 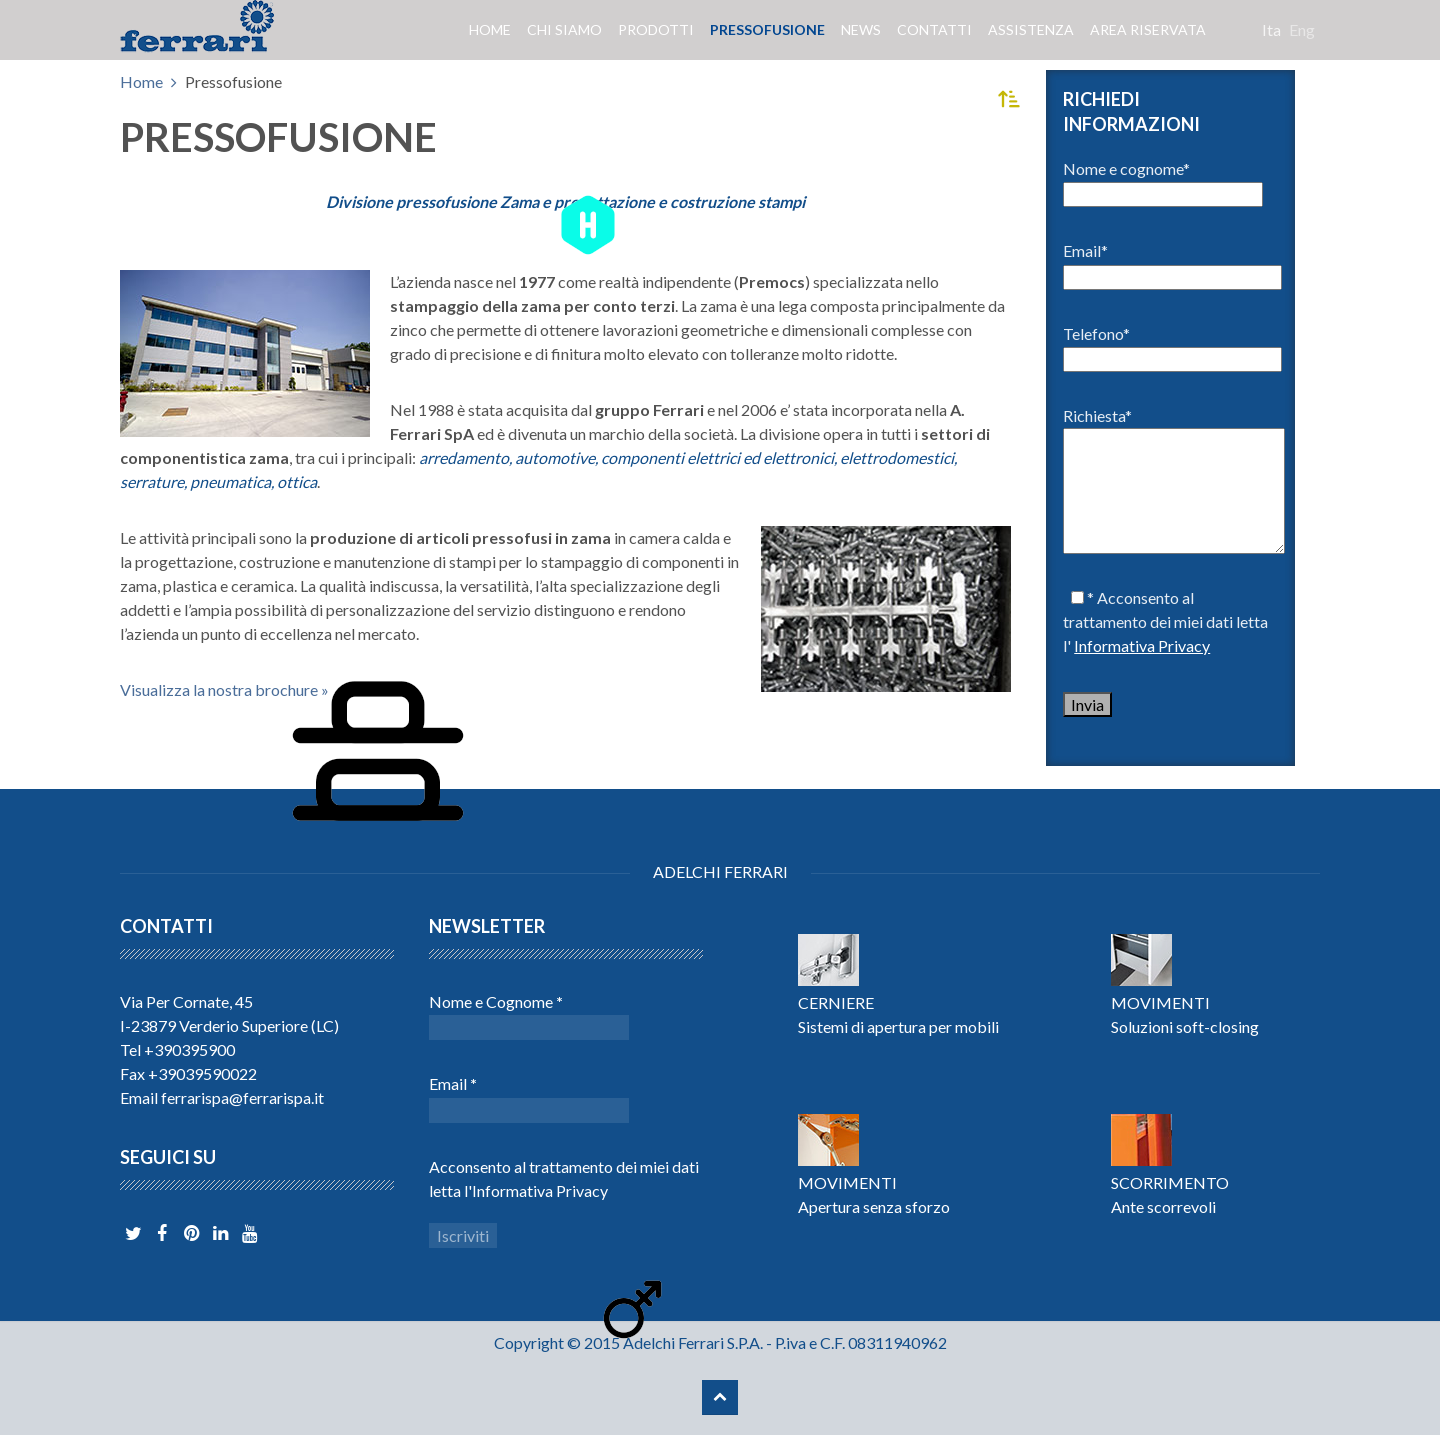 What do you see at coordinates (632, 1309) in the screenshot?
I see `indicates male gender or sex option` at bounding box center [632, 1309].